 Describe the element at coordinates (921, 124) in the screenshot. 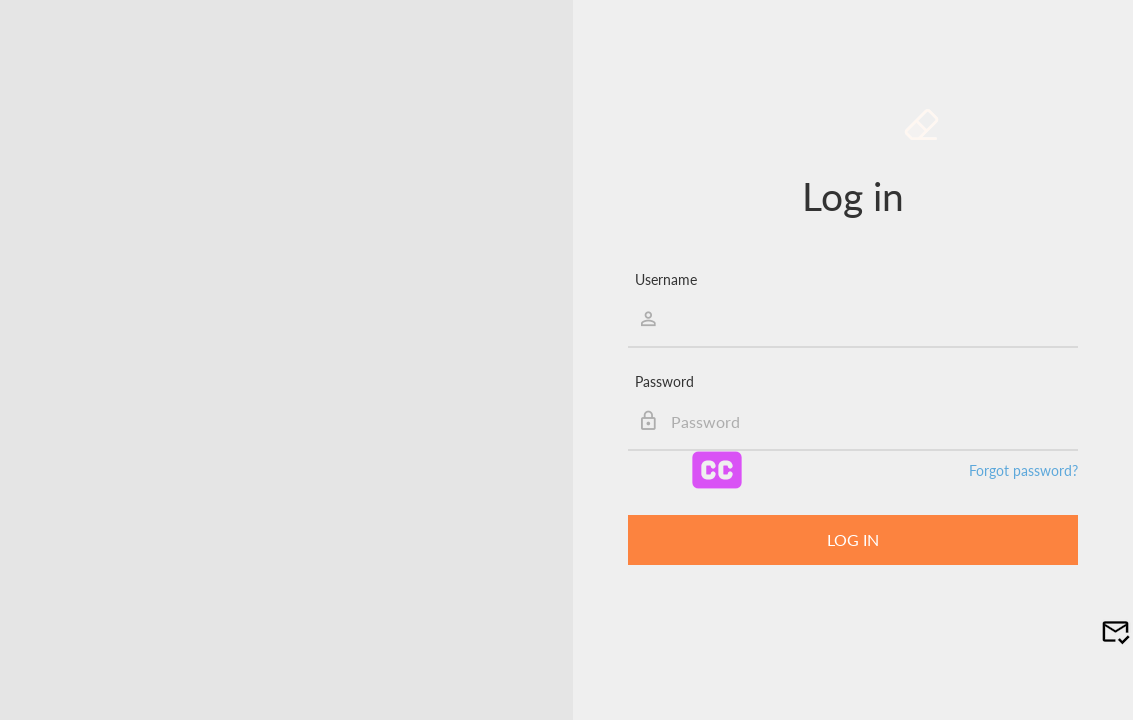

I see `erase or clear content` at that location.